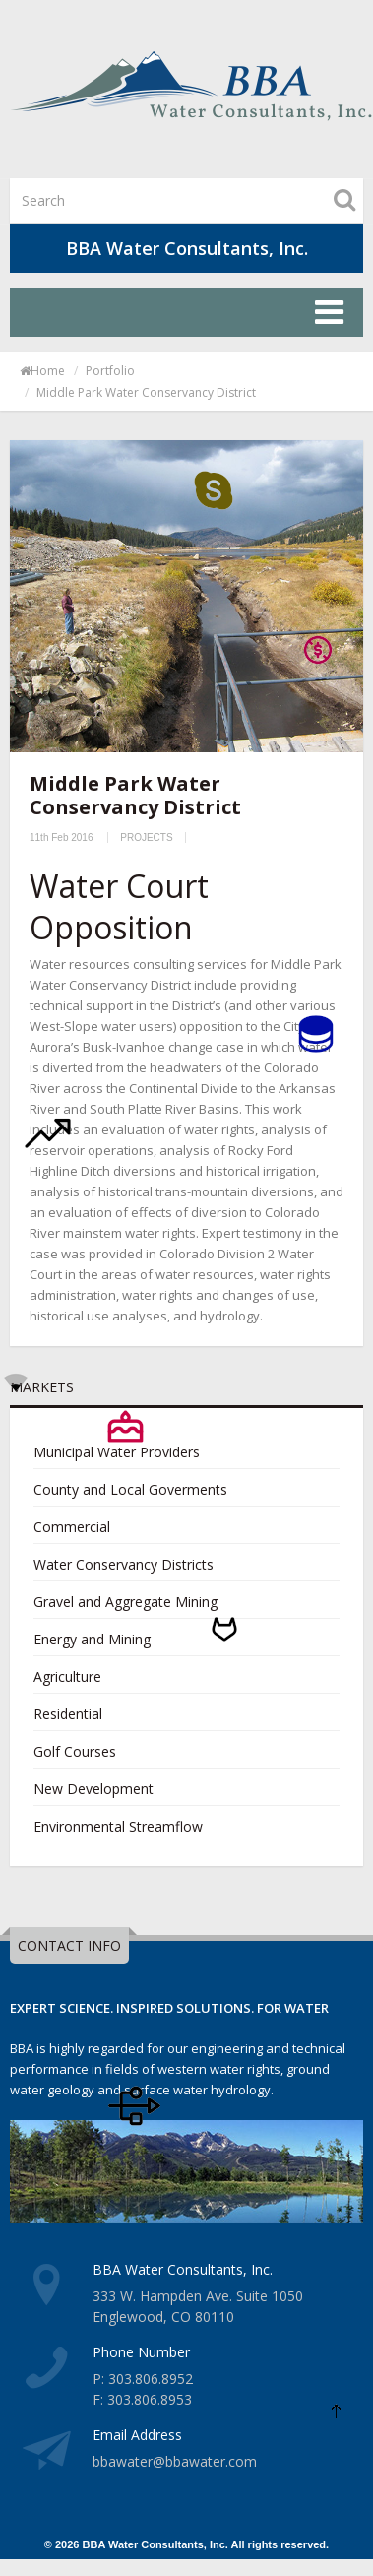 The width and height of the screenshot is (373, 2576). I want to click on view trending or popular content, so click(47, 1134).